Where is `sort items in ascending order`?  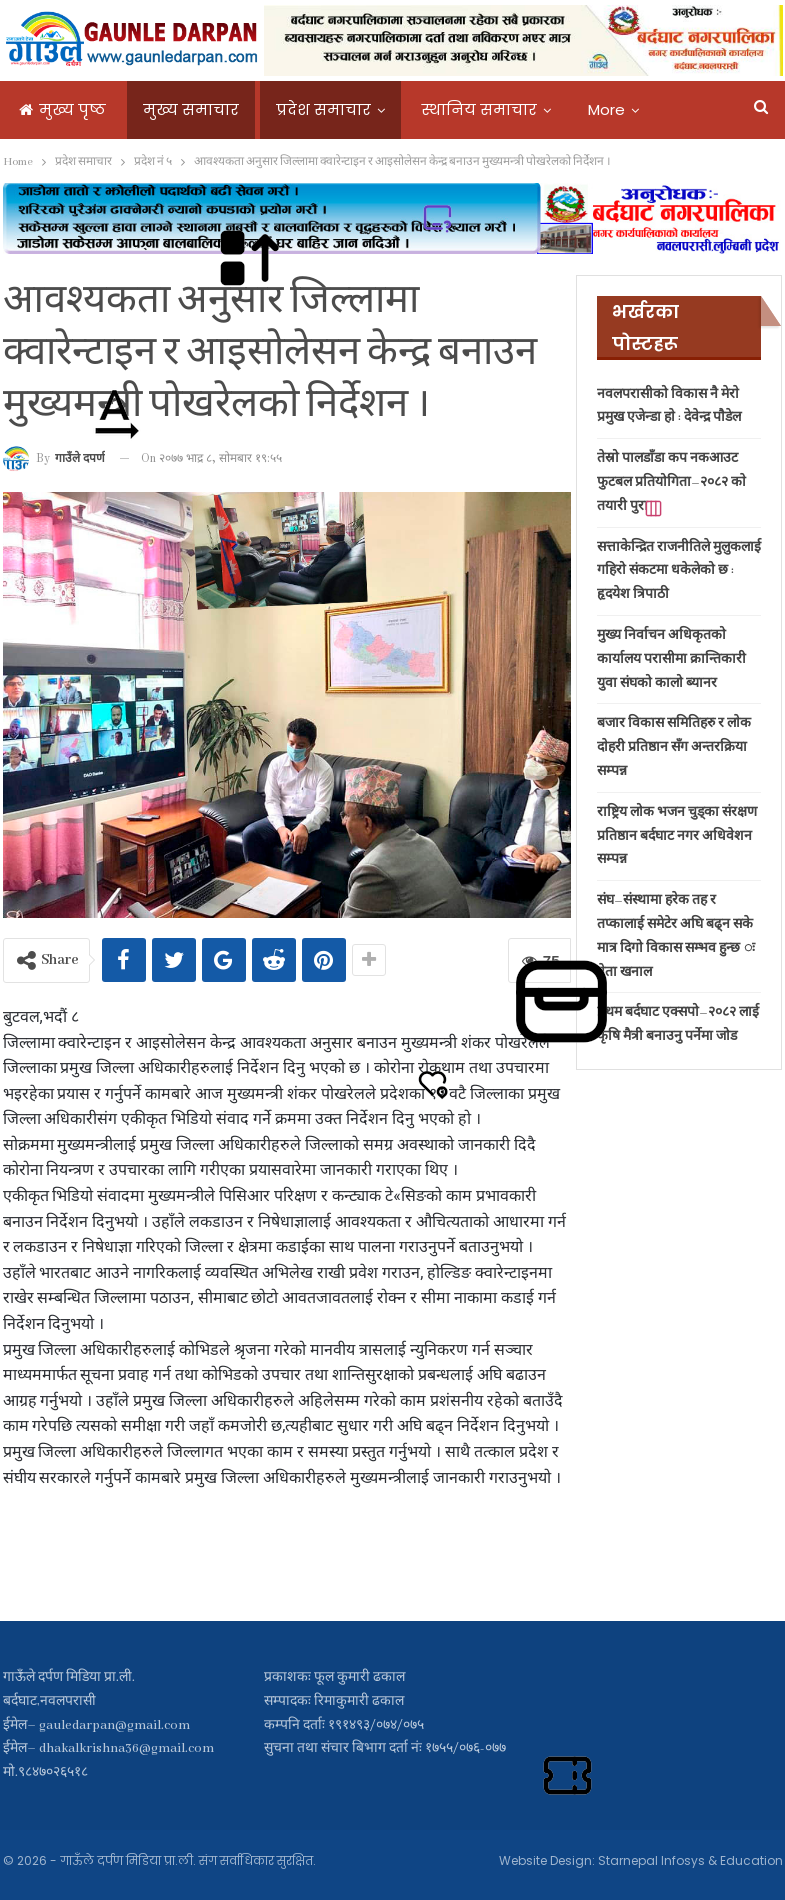 sort items in ascending order is located at coordinates (248, 258).